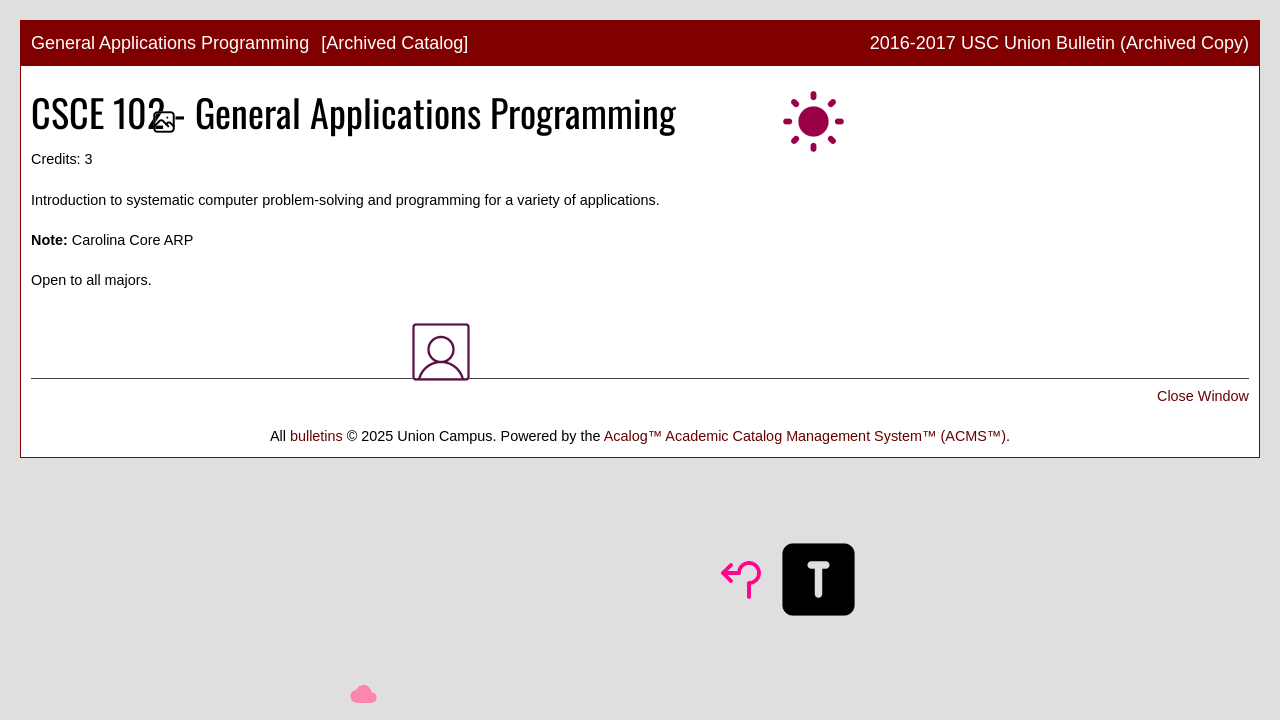 Image resolution: width=1280 pixels, height=720 pixels. I want to click on view user profile, so click(441, 352).